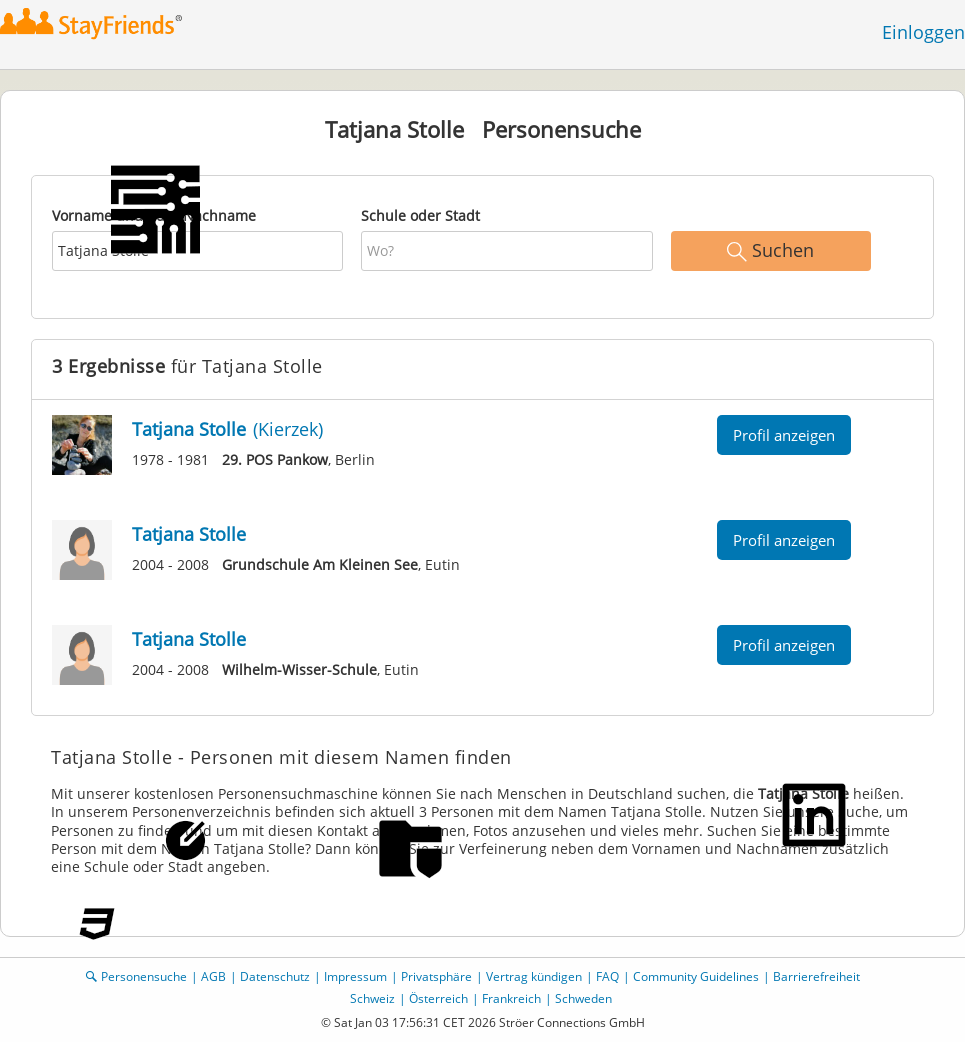  Describe the element at coordinates (814, 815) in the screenshot. I see `open LinkedIn profile or page` at that location.